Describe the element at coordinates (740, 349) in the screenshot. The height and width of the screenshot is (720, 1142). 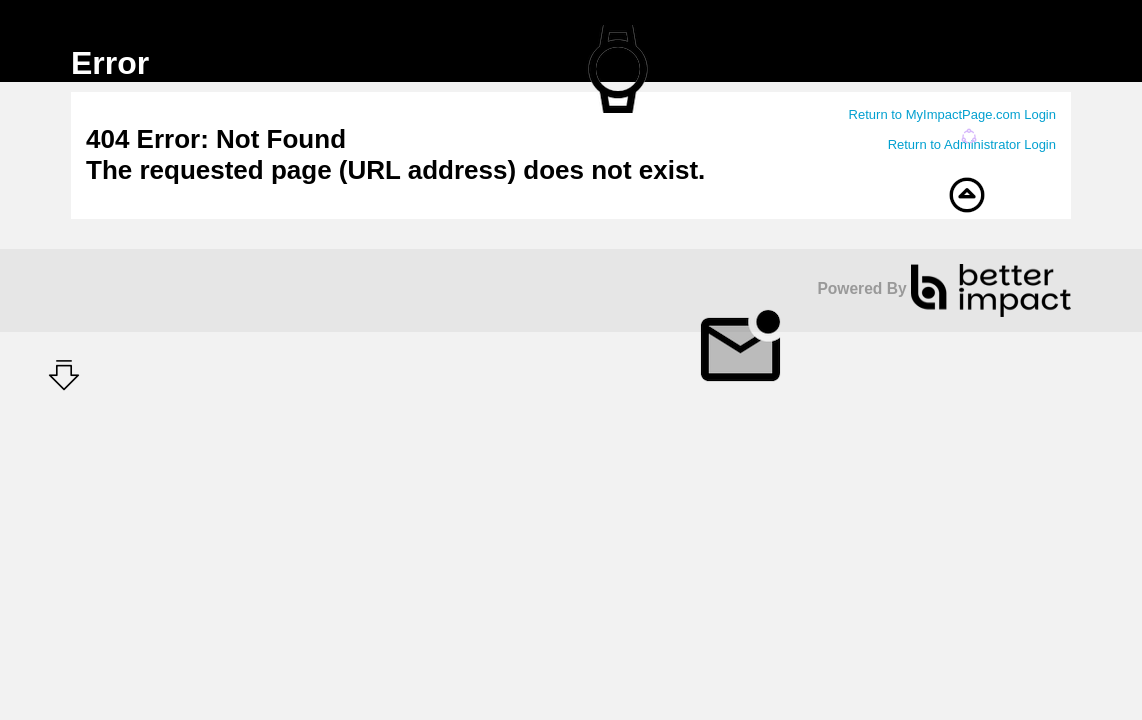
I see `indicates an unread email message` at that location.